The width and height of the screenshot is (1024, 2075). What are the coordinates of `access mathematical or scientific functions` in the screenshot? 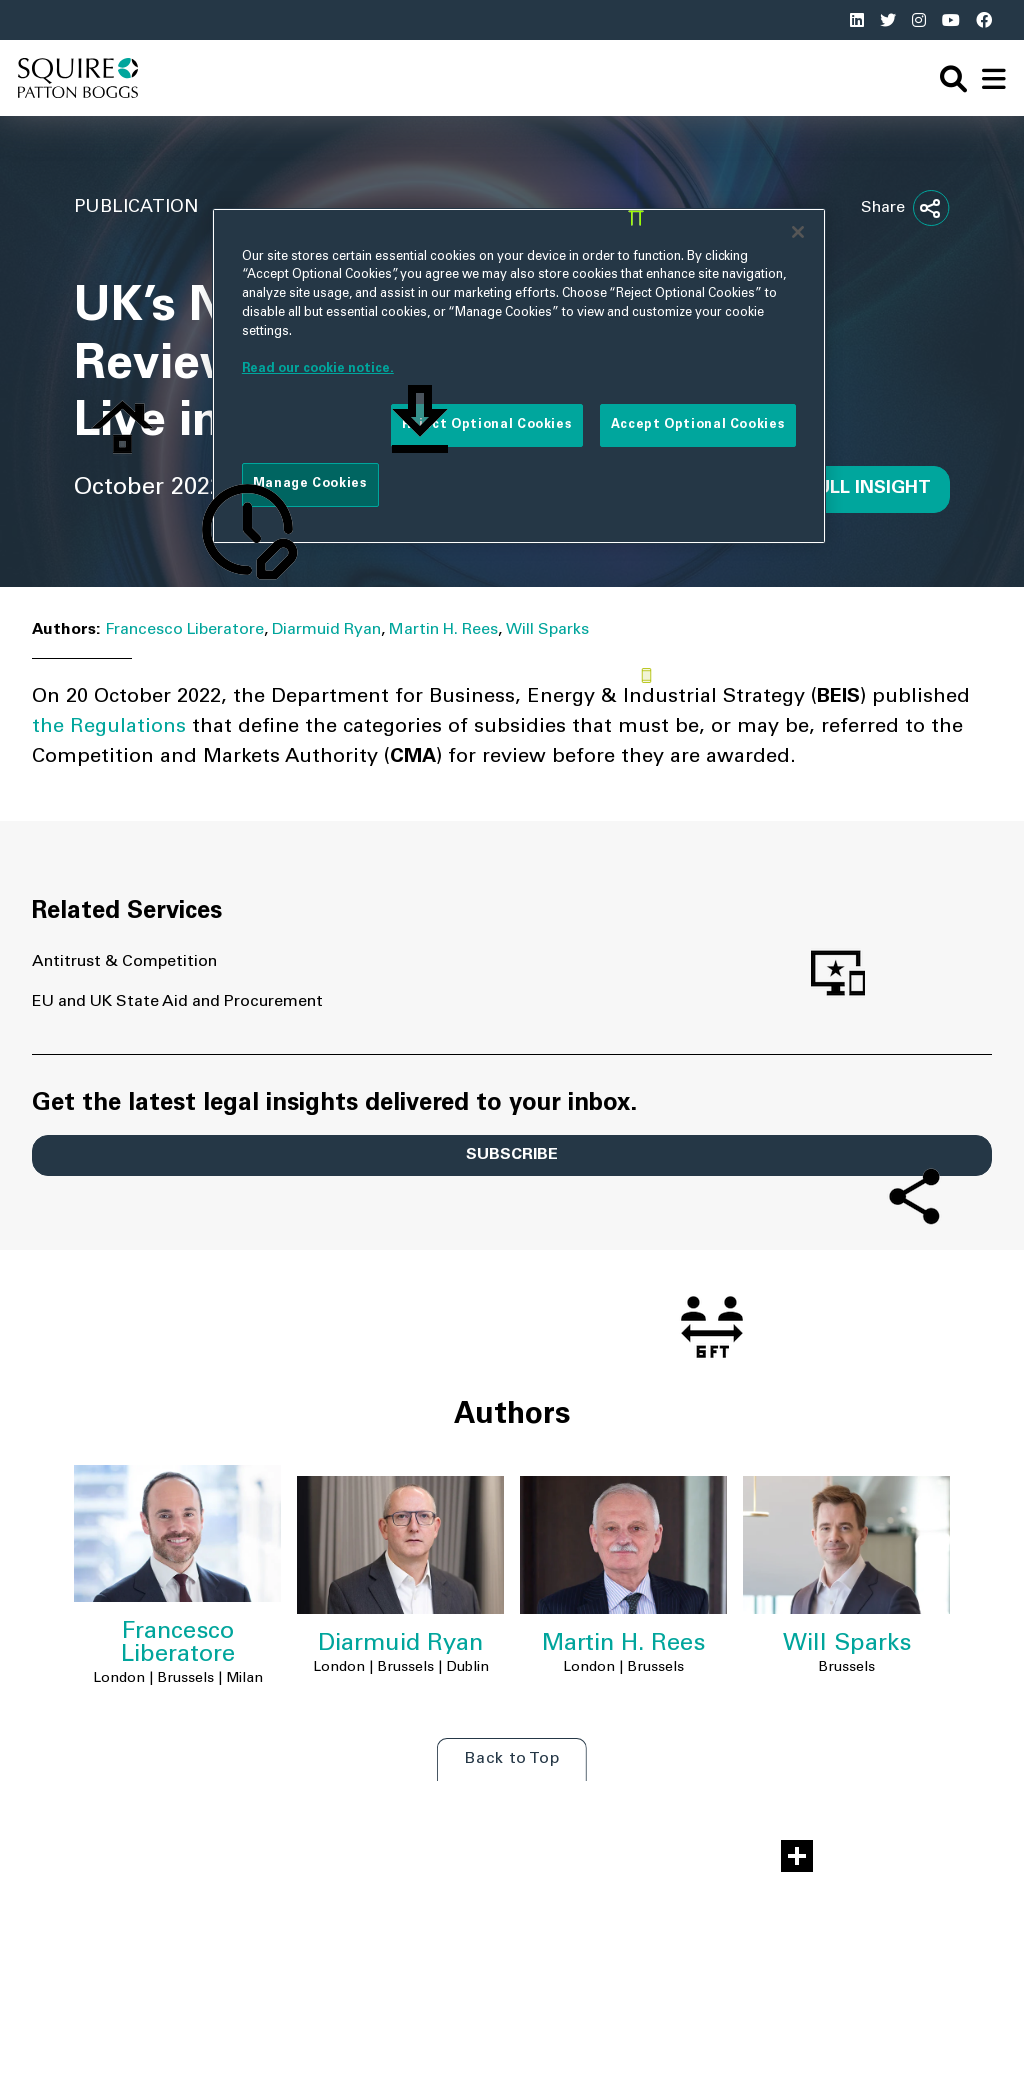 It's located at (636, 218).